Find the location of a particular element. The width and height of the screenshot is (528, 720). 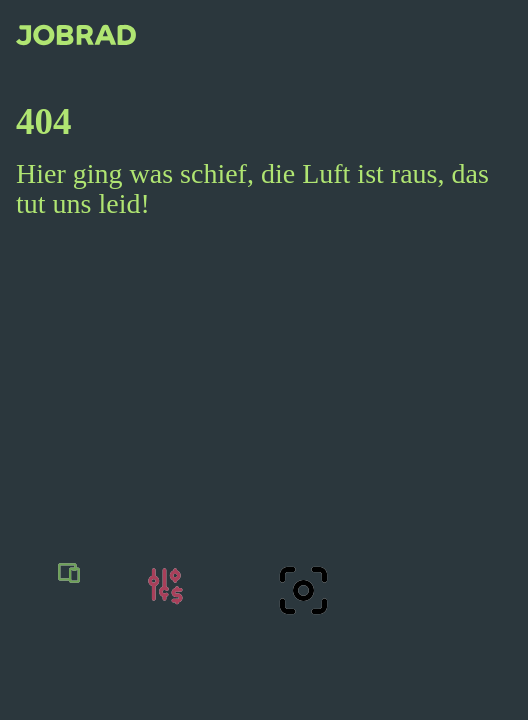

adjust pricing or cost settings is located at coordinates (164, 584).